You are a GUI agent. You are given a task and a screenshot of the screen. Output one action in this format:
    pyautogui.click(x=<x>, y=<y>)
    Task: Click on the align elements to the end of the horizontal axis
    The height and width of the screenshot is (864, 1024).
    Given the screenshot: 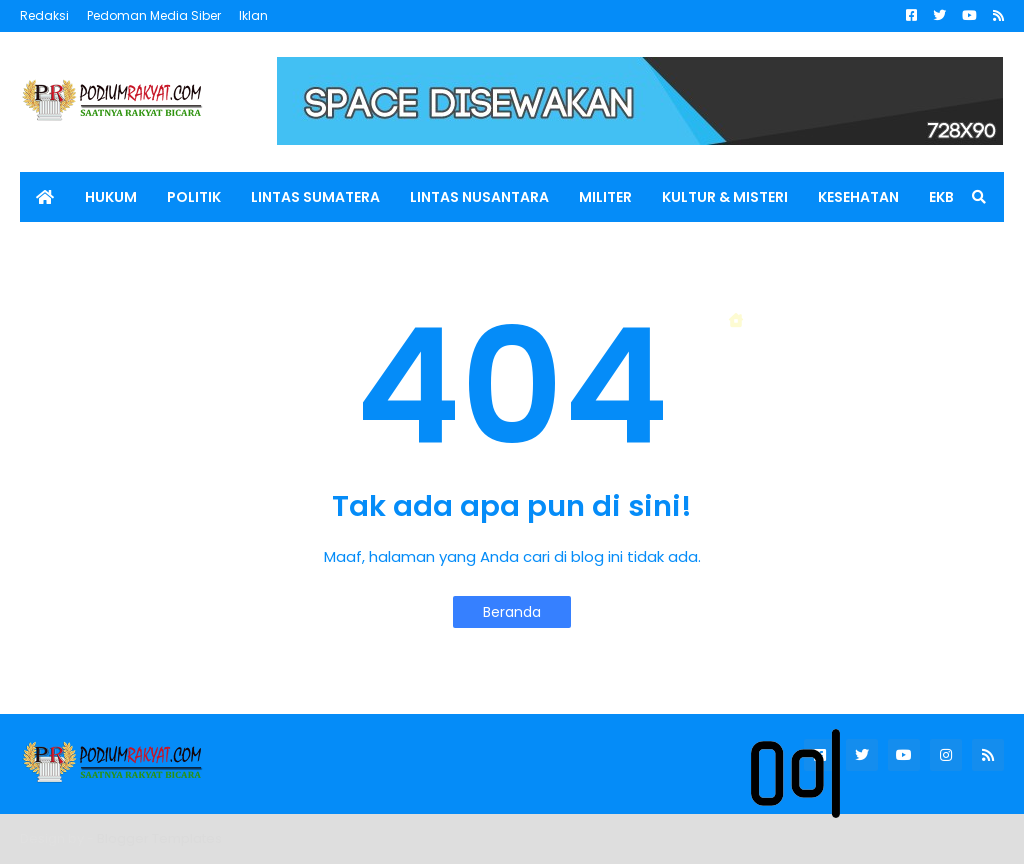 What is the action you would take?
    pyautogui.click(x=795, y=773)
    